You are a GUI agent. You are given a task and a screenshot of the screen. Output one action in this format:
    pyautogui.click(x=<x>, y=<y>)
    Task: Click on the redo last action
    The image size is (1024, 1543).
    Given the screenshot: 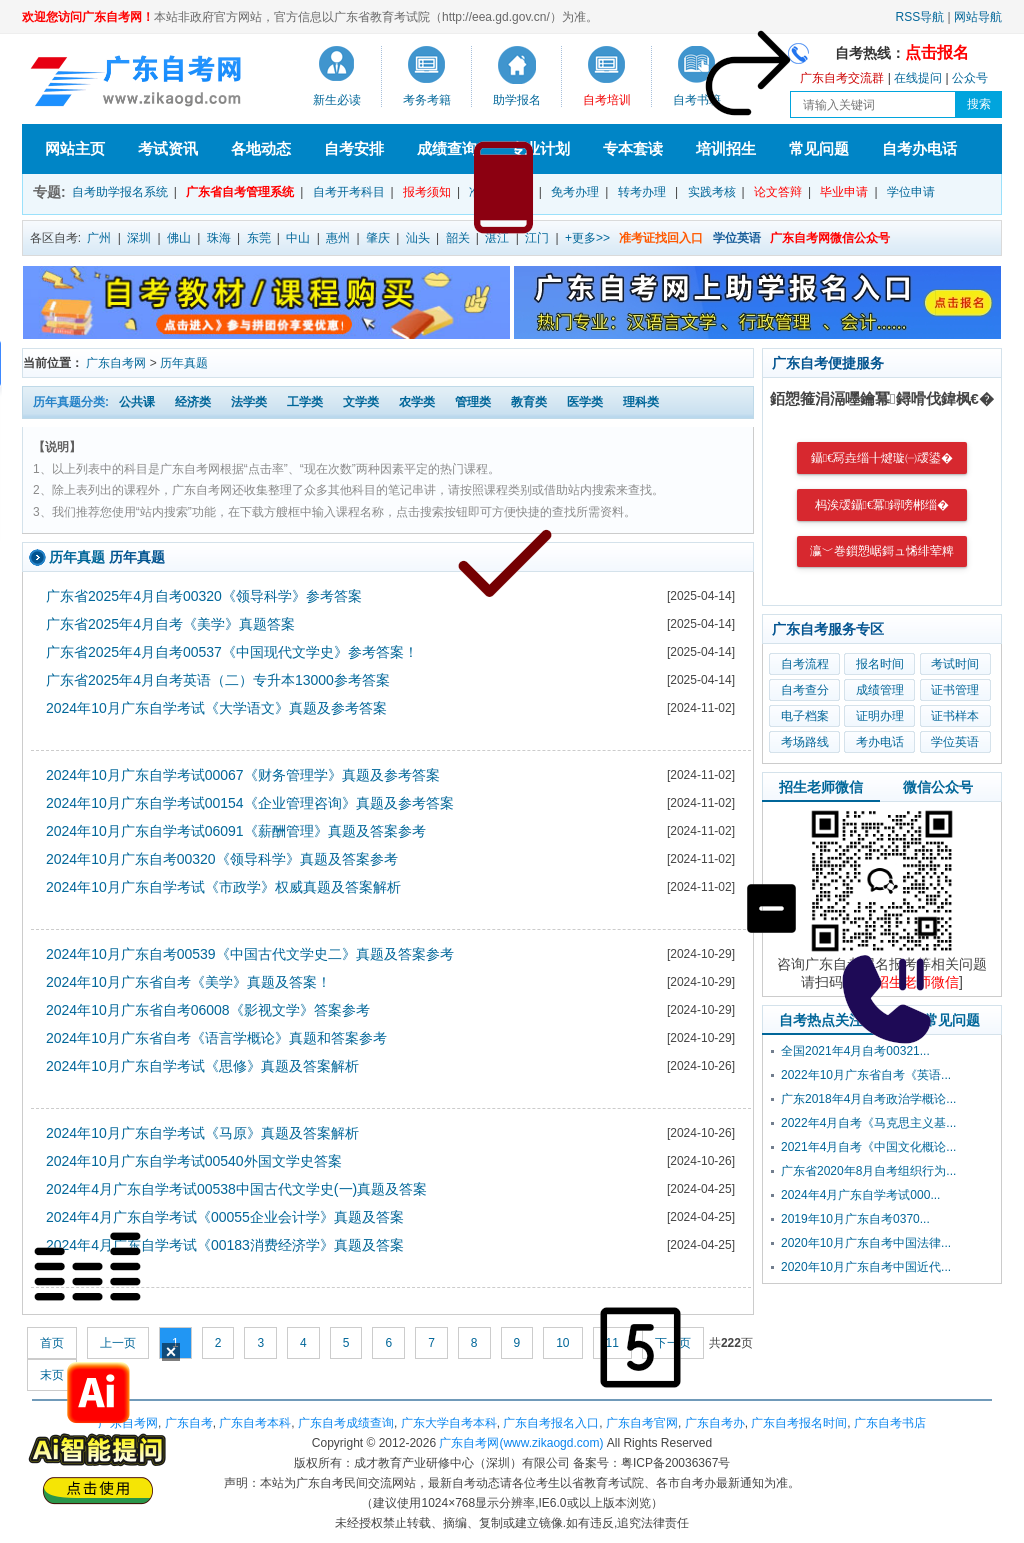 What is the action you would take?
    pyautogui.click(x=748, y=73)
    